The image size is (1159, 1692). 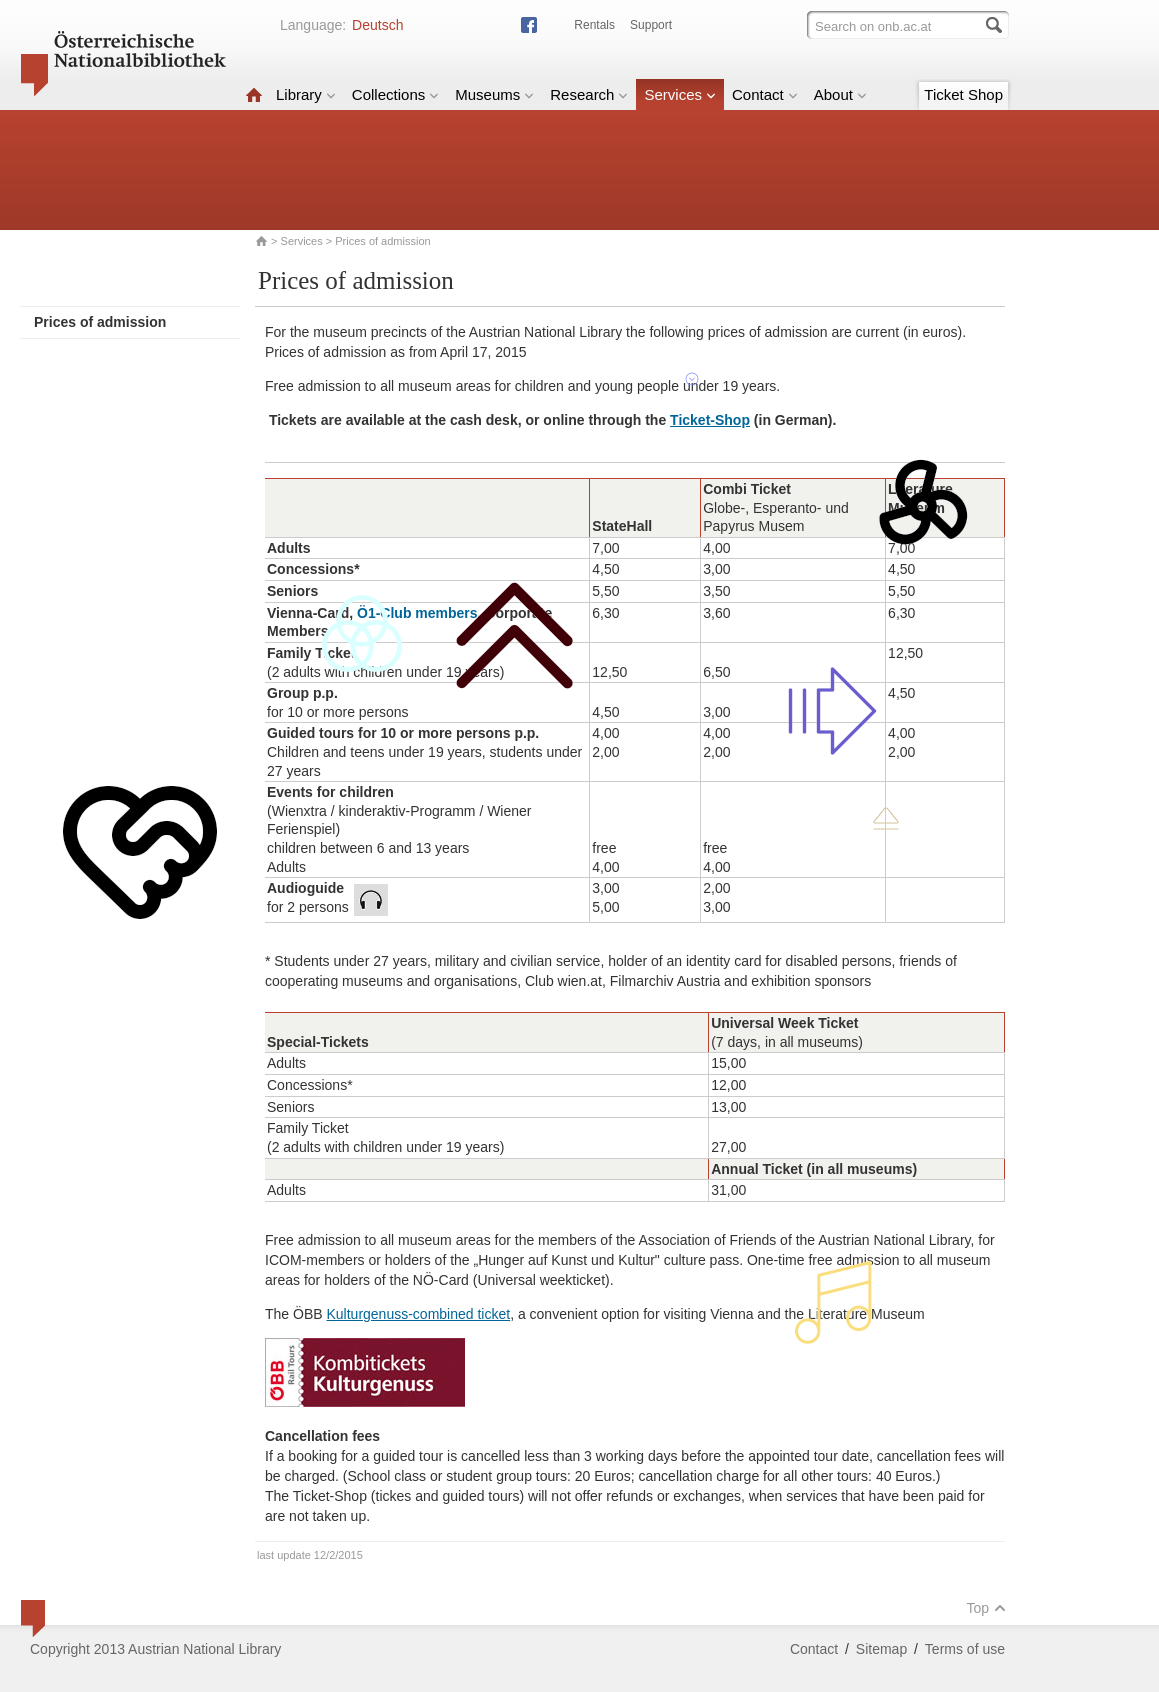 I want to click on control fan or ventilation settings, so click(x=922, y=506).